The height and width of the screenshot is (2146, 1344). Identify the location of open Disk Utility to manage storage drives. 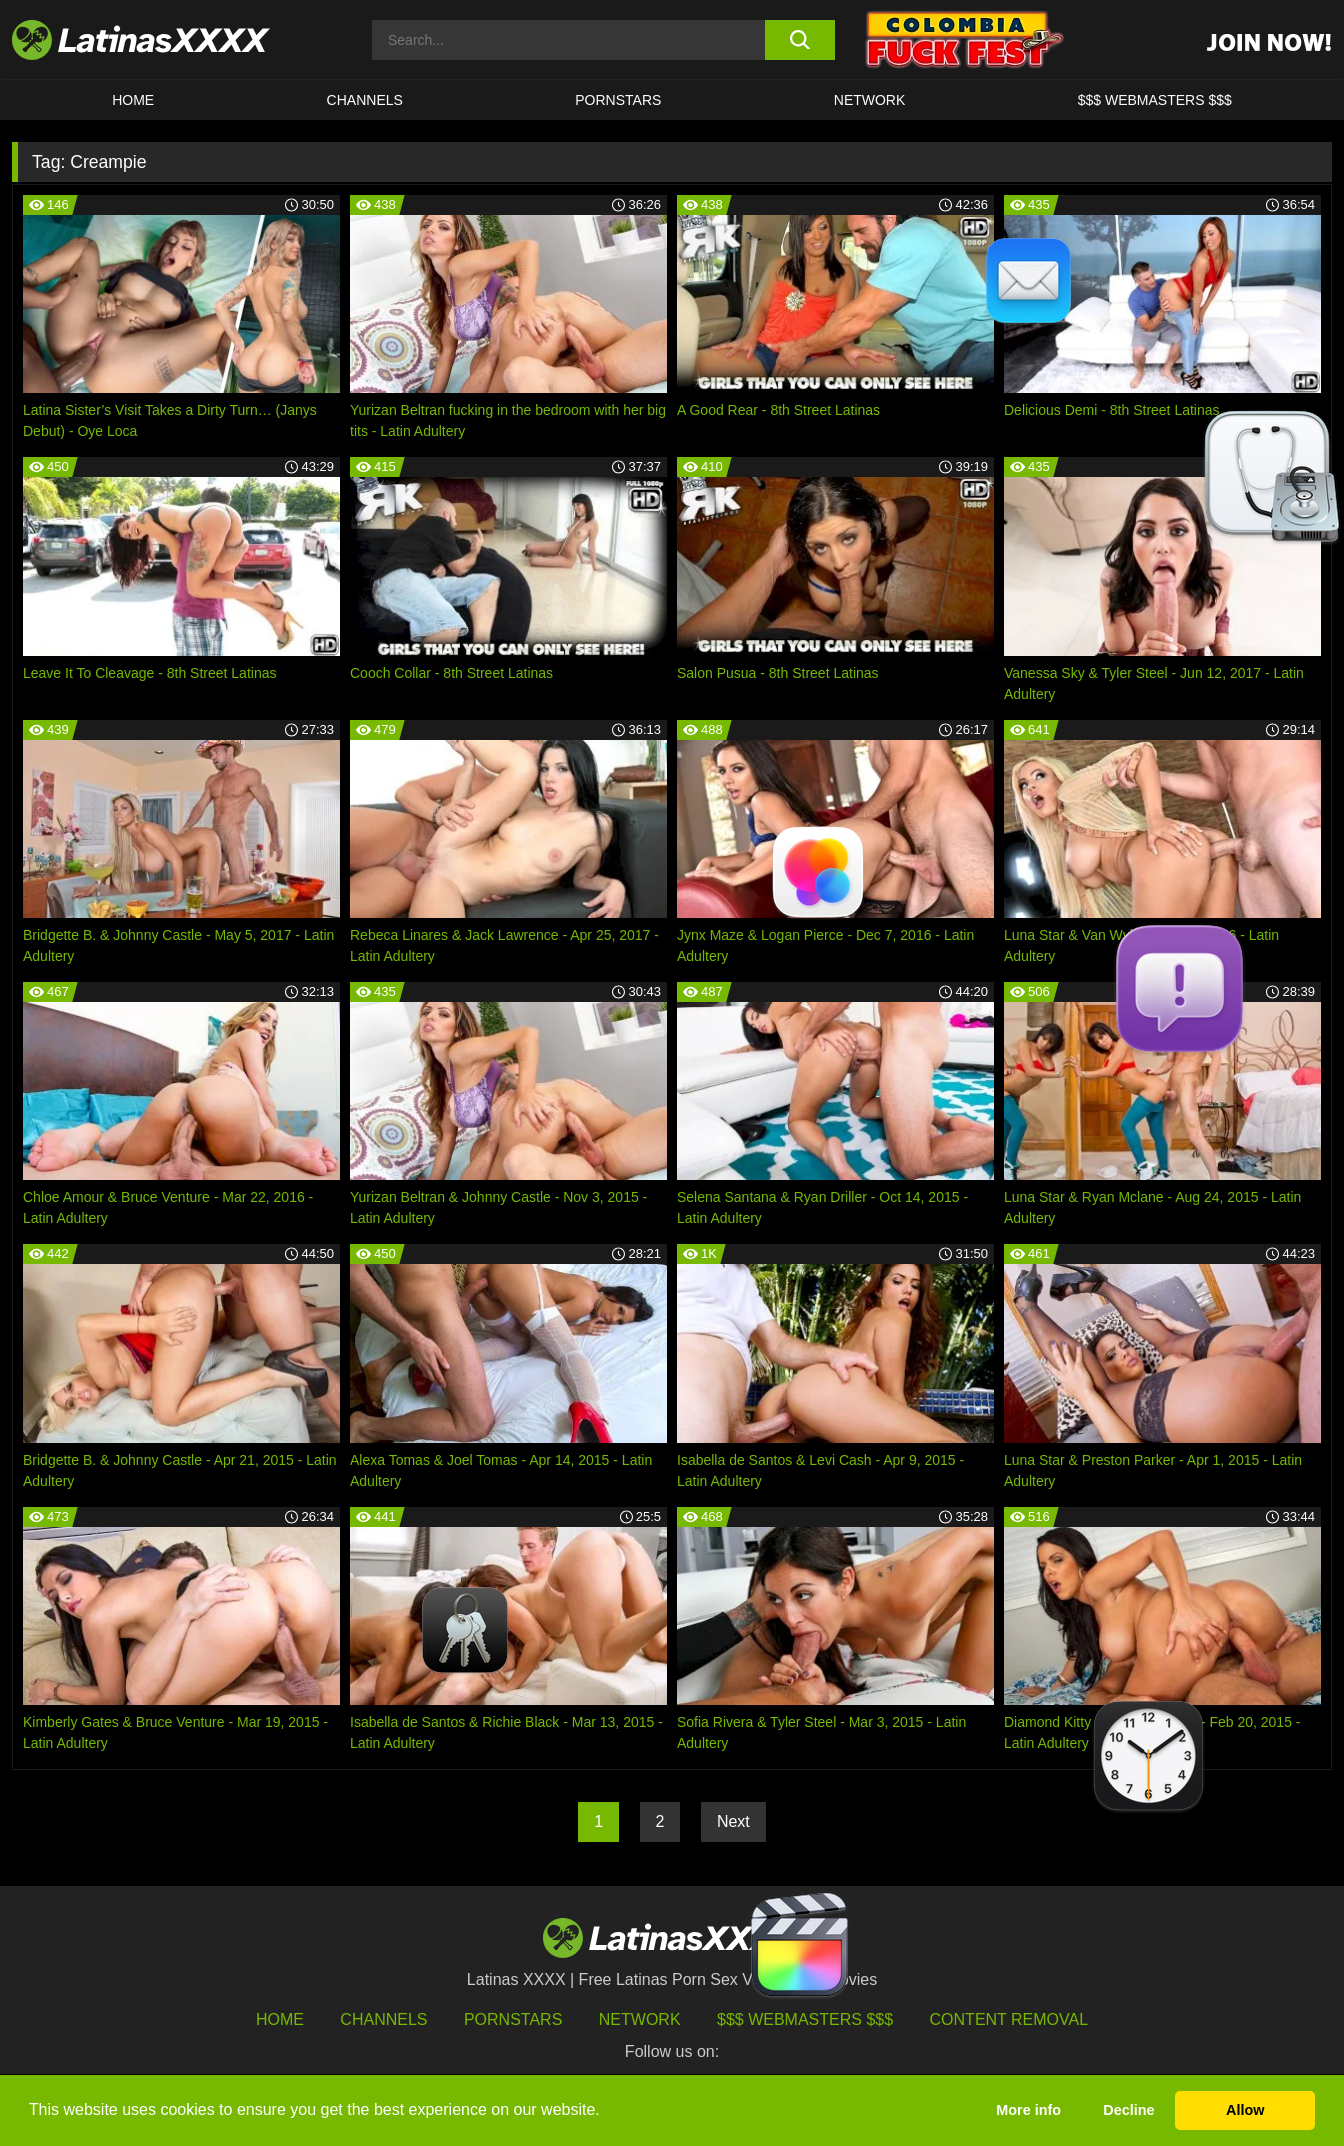
(1267, 473).